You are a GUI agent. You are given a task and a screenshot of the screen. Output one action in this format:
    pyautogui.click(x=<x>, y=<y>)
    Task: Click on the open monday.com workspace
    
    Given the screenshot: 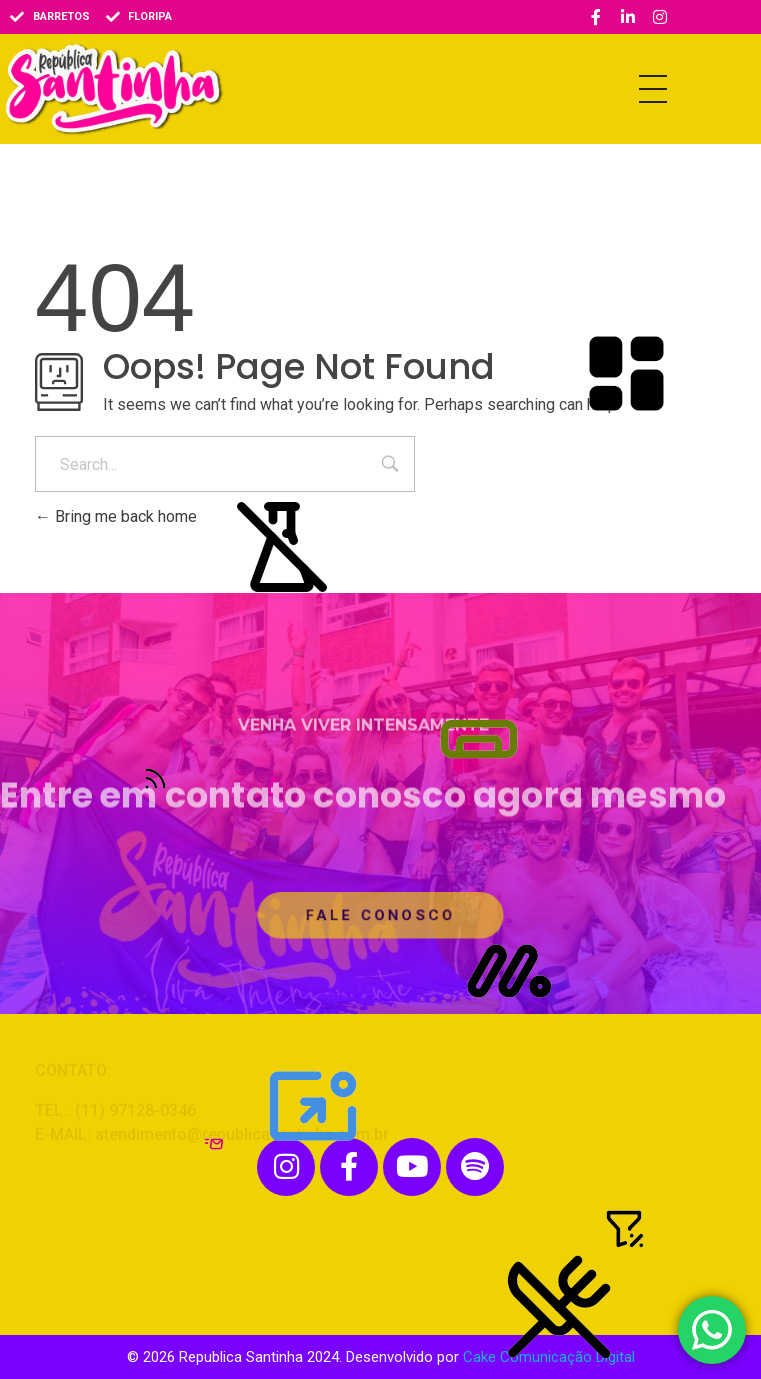 What is the action you would take?
    pyautogui.click(x=507, y=971)
    